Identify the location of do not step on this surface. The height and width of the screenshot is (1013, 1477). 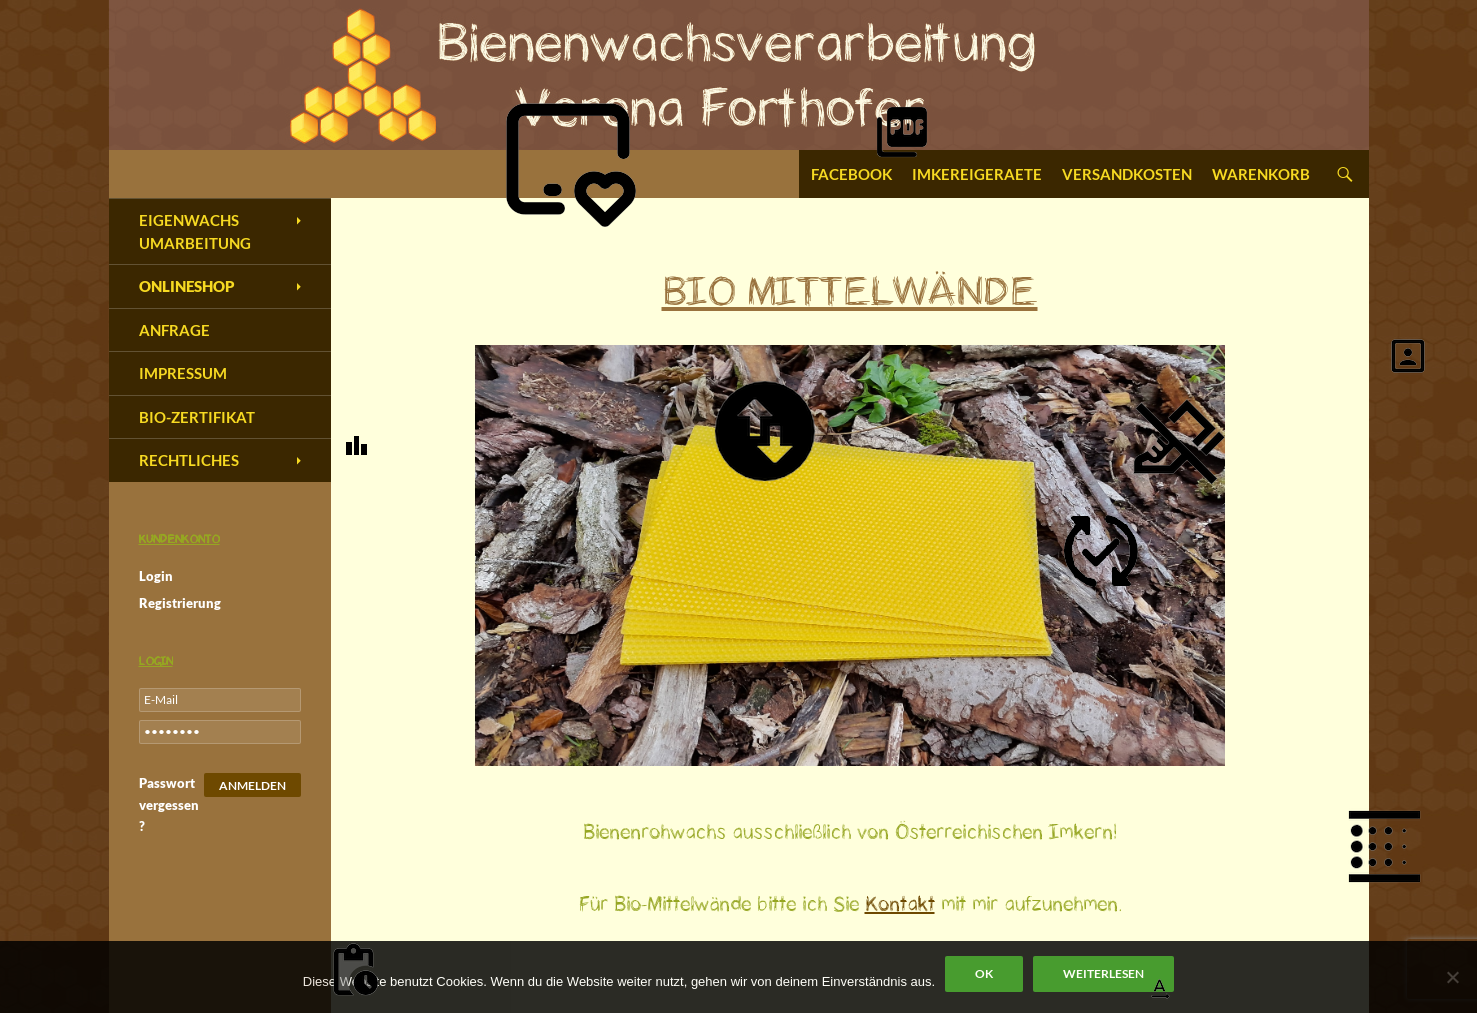
(1179, 440).